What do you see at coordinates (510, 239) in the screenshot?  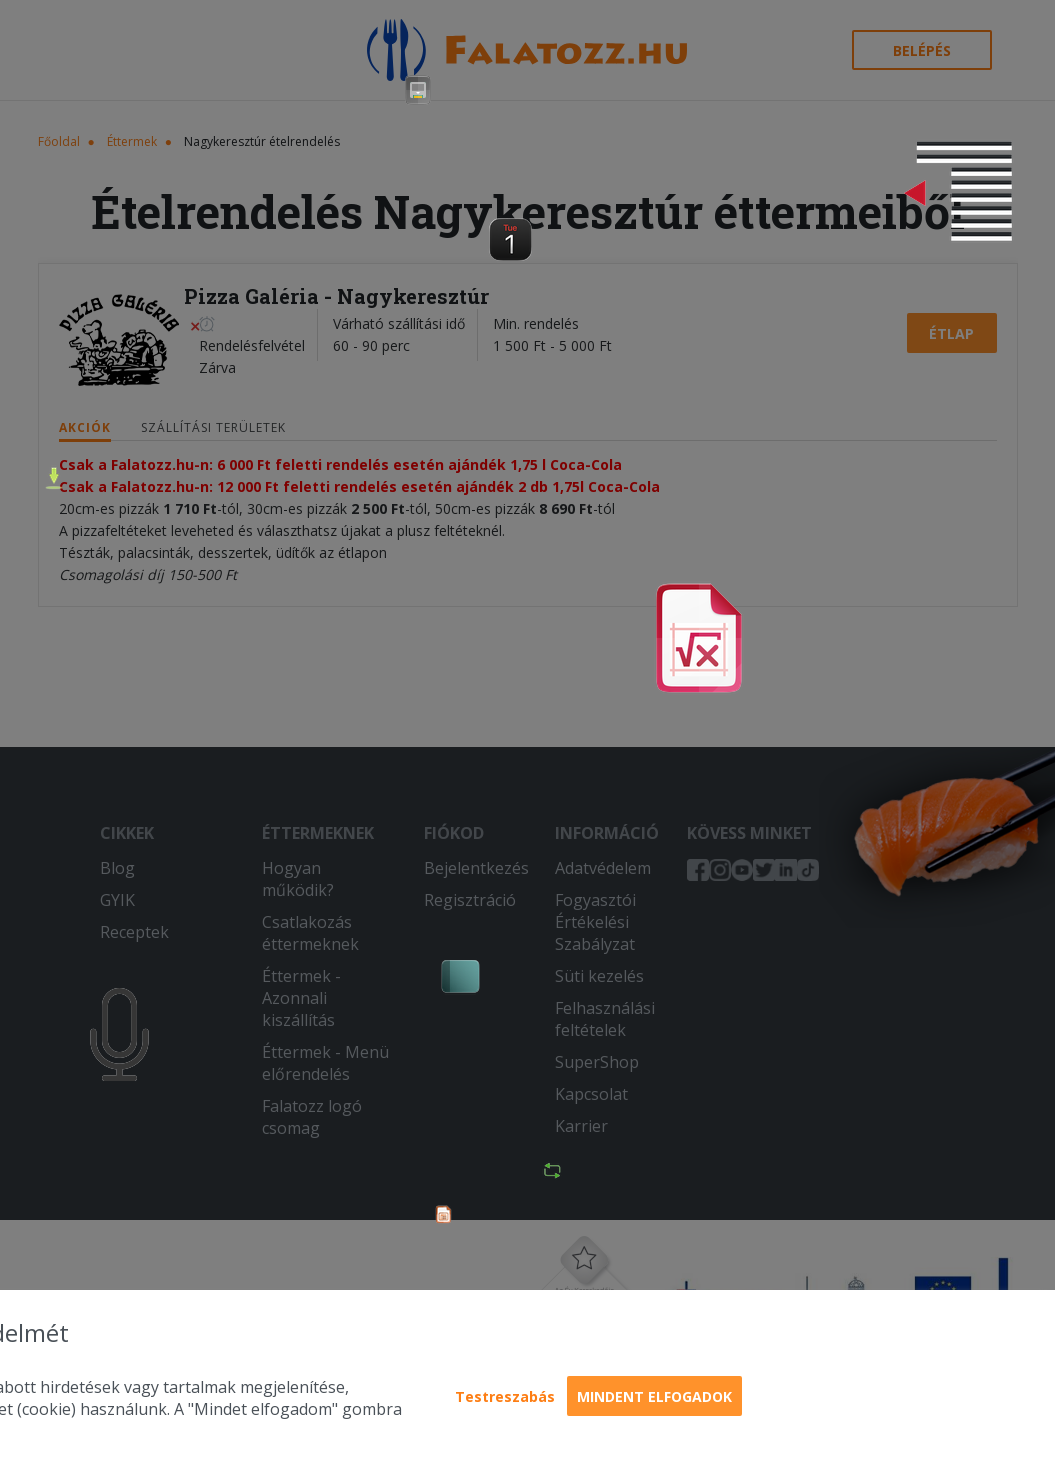 I see `open the calendar app` at bounding box center [510, 239].